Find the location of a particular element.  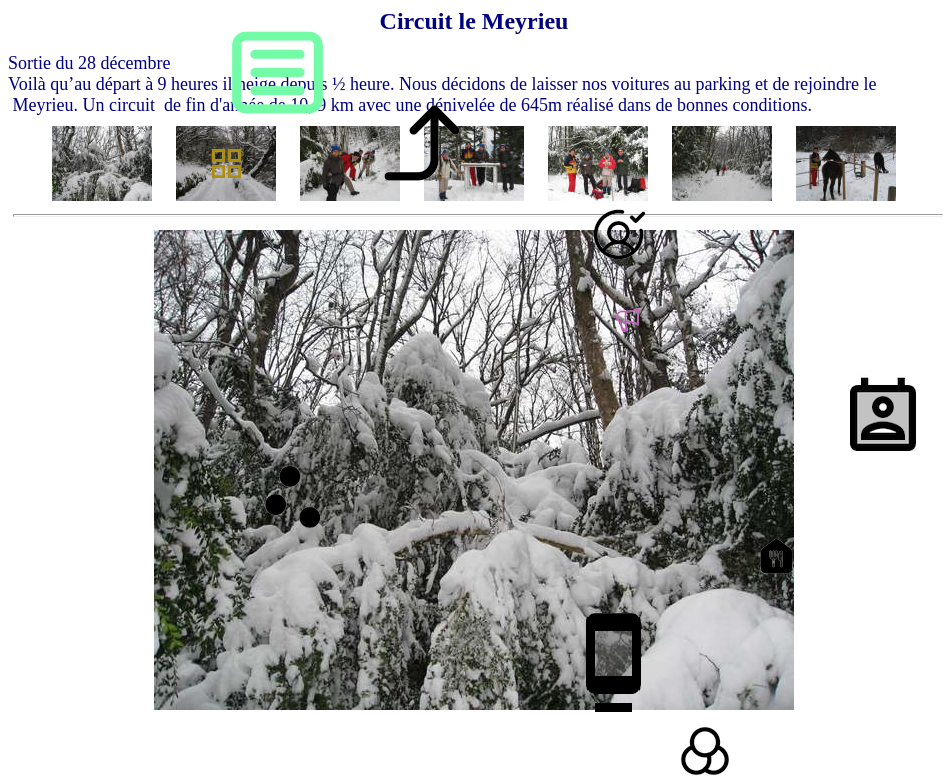

make an announcement is located at coordinates (628, 320).